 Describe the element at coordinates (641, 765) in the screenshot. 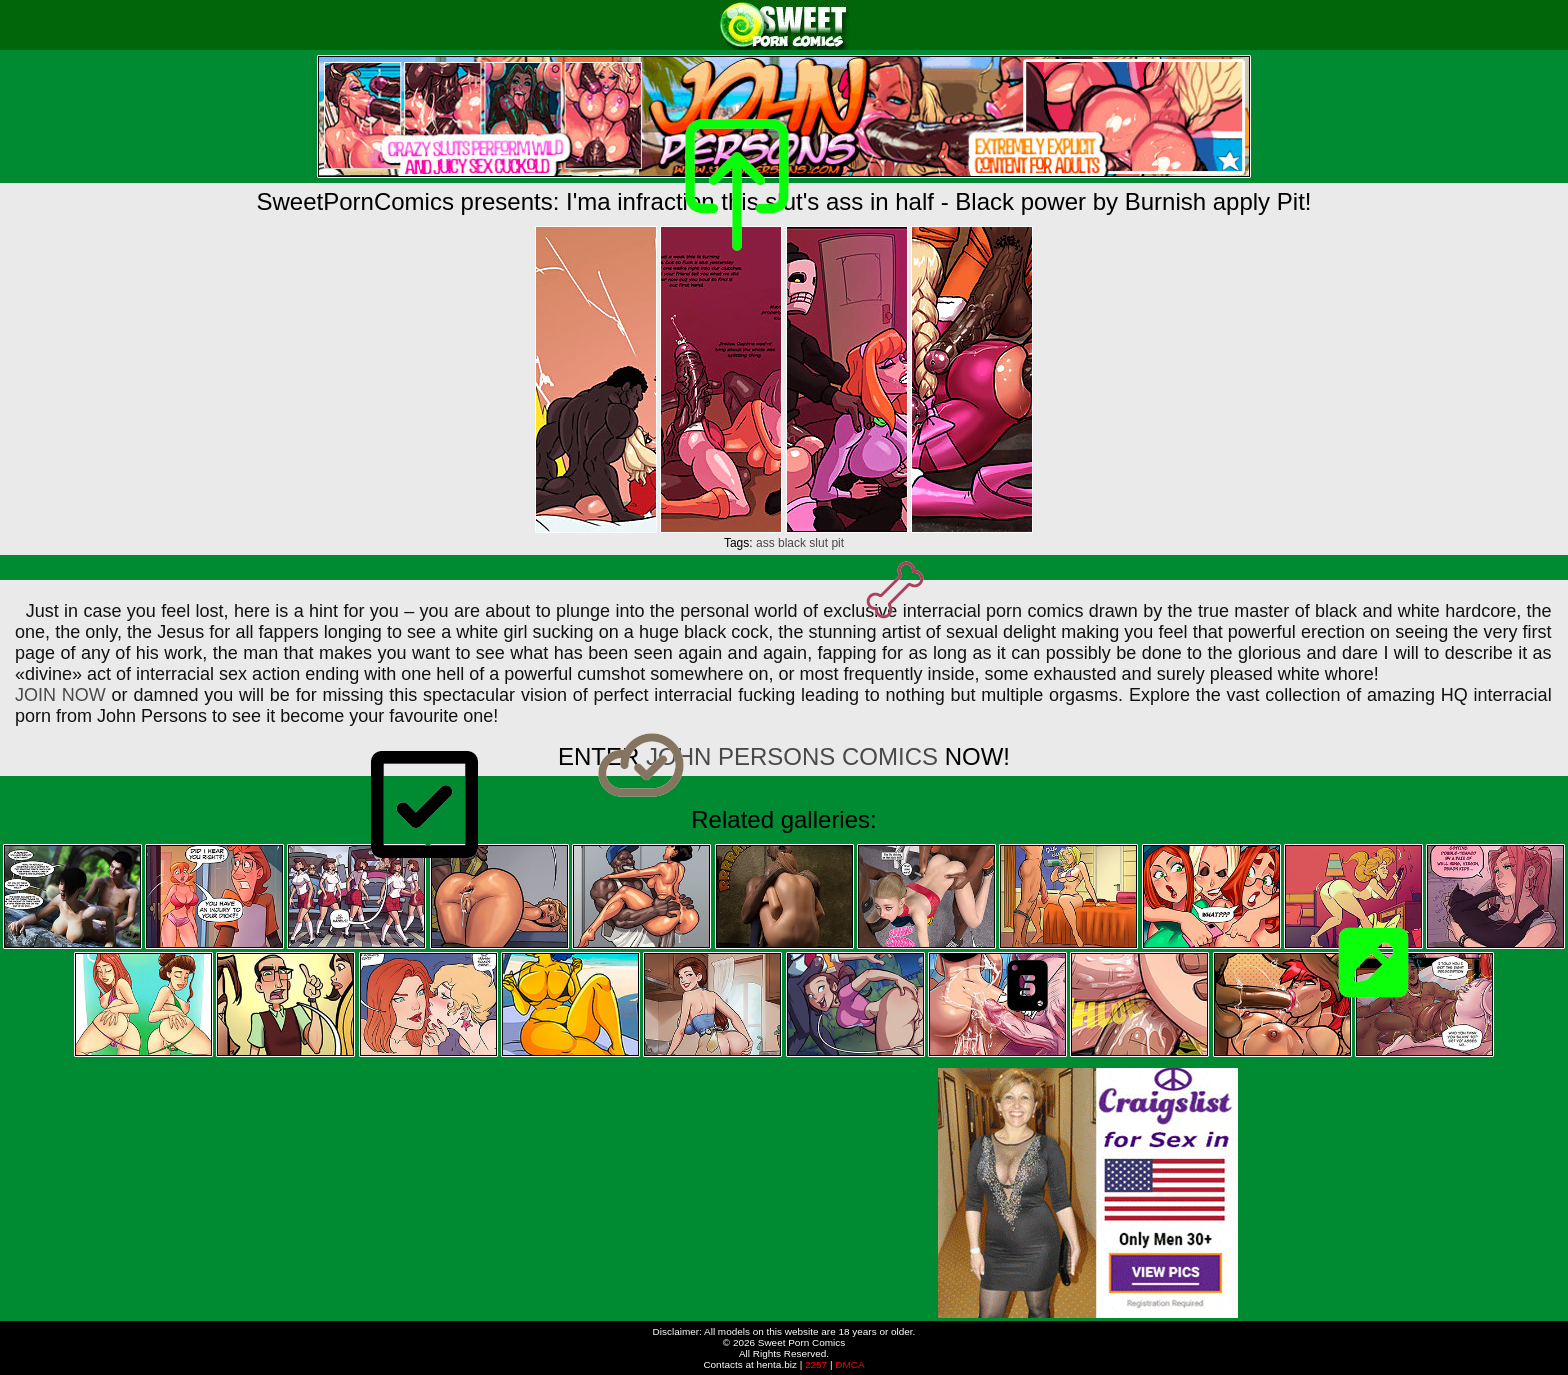

I see `file successfully uploaded to cloud storage` at that location.